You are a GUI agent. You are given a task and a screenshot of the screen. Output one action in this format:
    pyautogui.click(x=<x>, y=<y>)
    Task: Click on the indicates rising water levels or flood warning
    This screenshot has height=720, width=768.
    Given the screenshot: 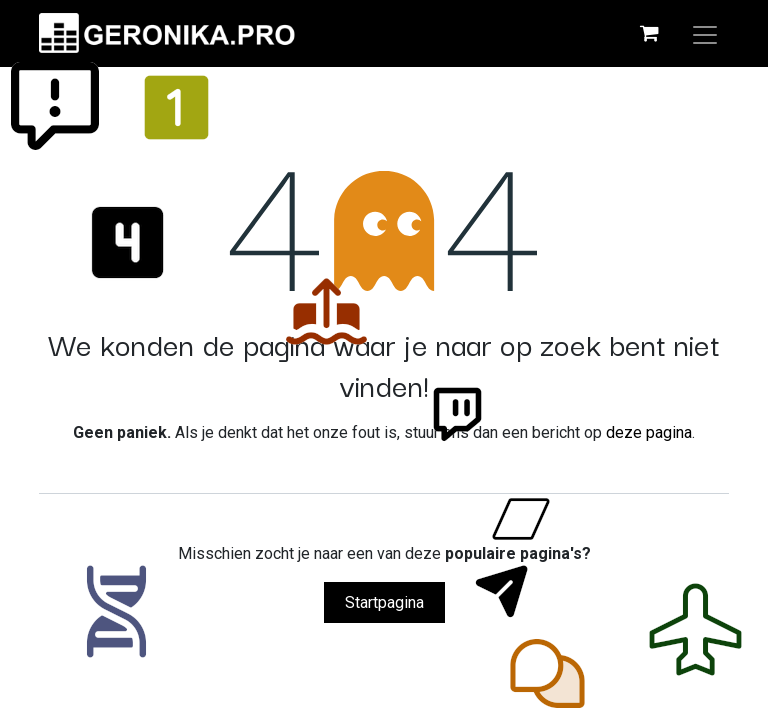 What is the action you would take?
    pyautogui.click(x=326, y=311)
    